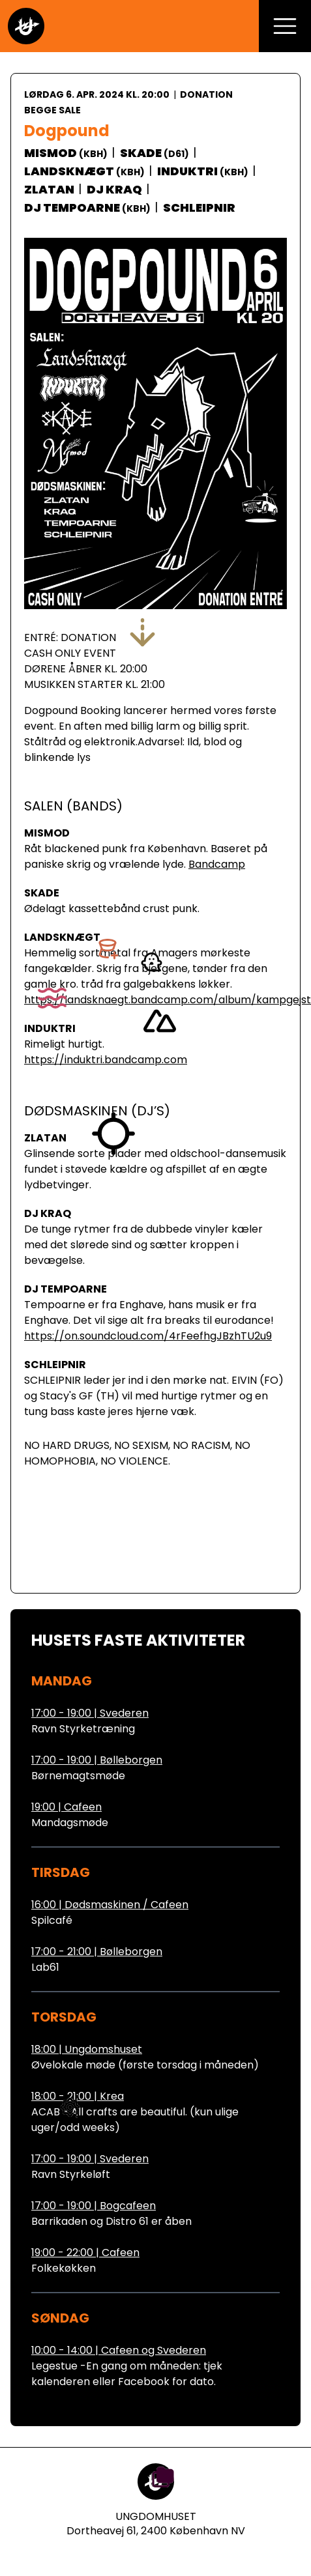 The image size is (311, 2576). What do you see at coordinates (160, 1021) in the screenshot?
I see `nuxt.js framework logo` at bounding box center [160, 1021].